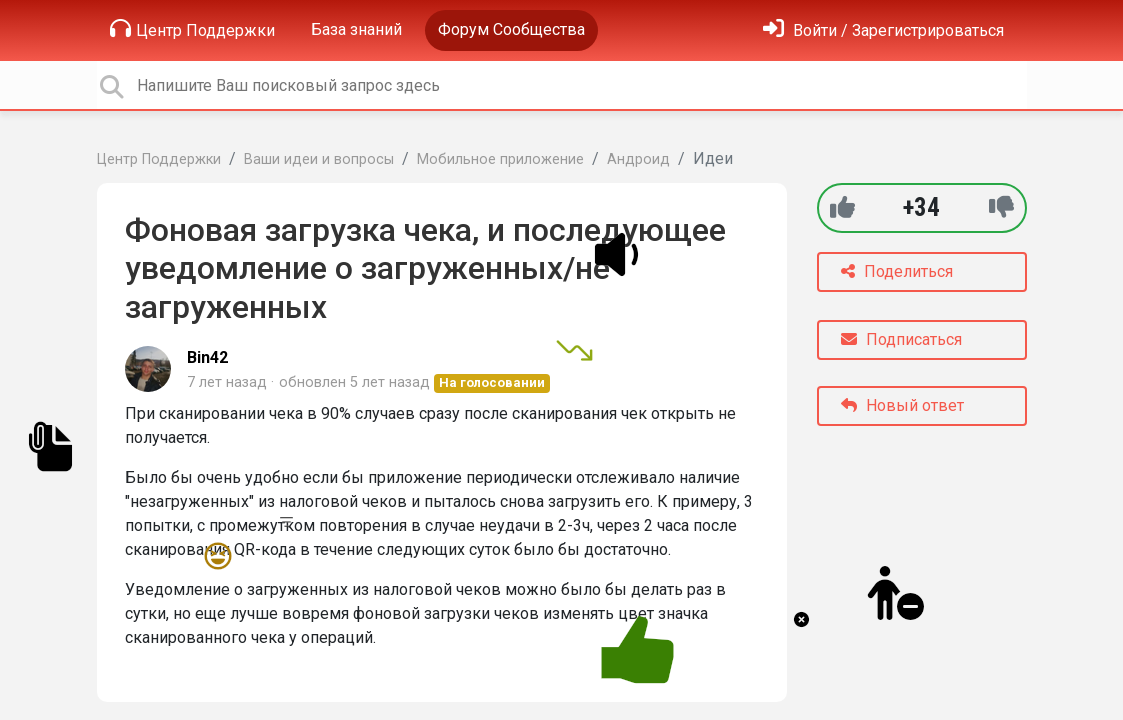 This screenshot has height=720, width=1123. Describe the element at coordinates (50, 446) in the screenshot. I see `attach a file or document` at that location.